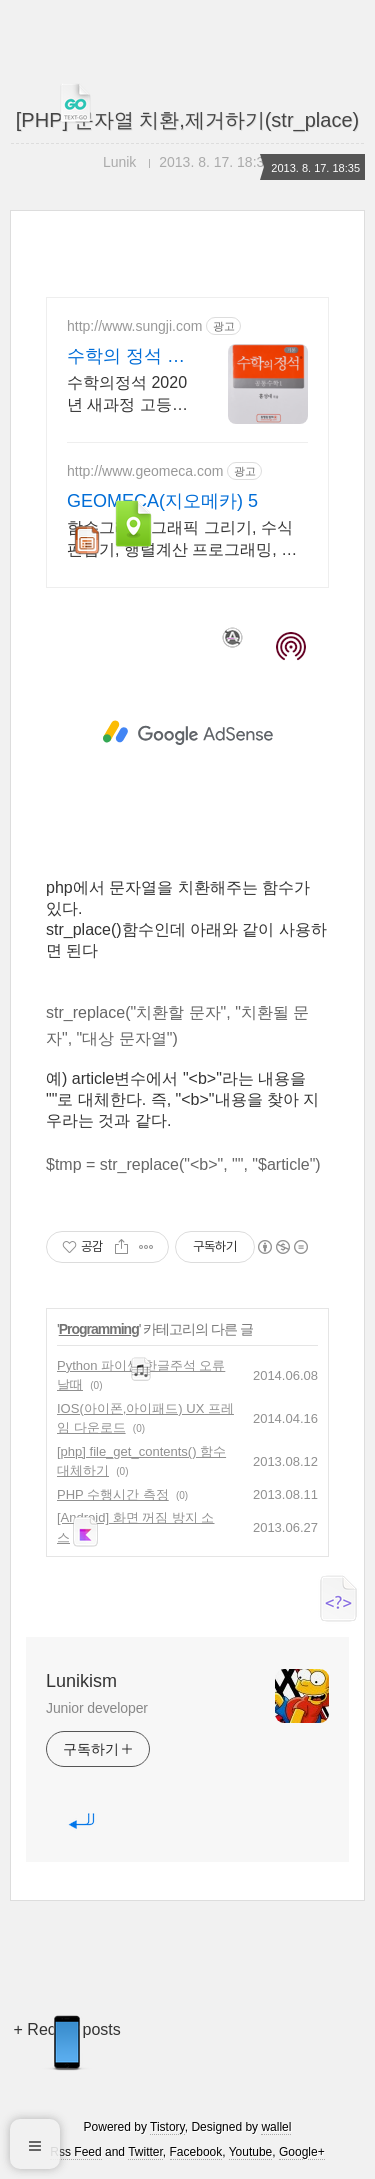 The height and width of the screenshot is (2179, 375). Describe the element at coordinates (75, 103) in the screenshot. I see `a go programming language source file` at that location.